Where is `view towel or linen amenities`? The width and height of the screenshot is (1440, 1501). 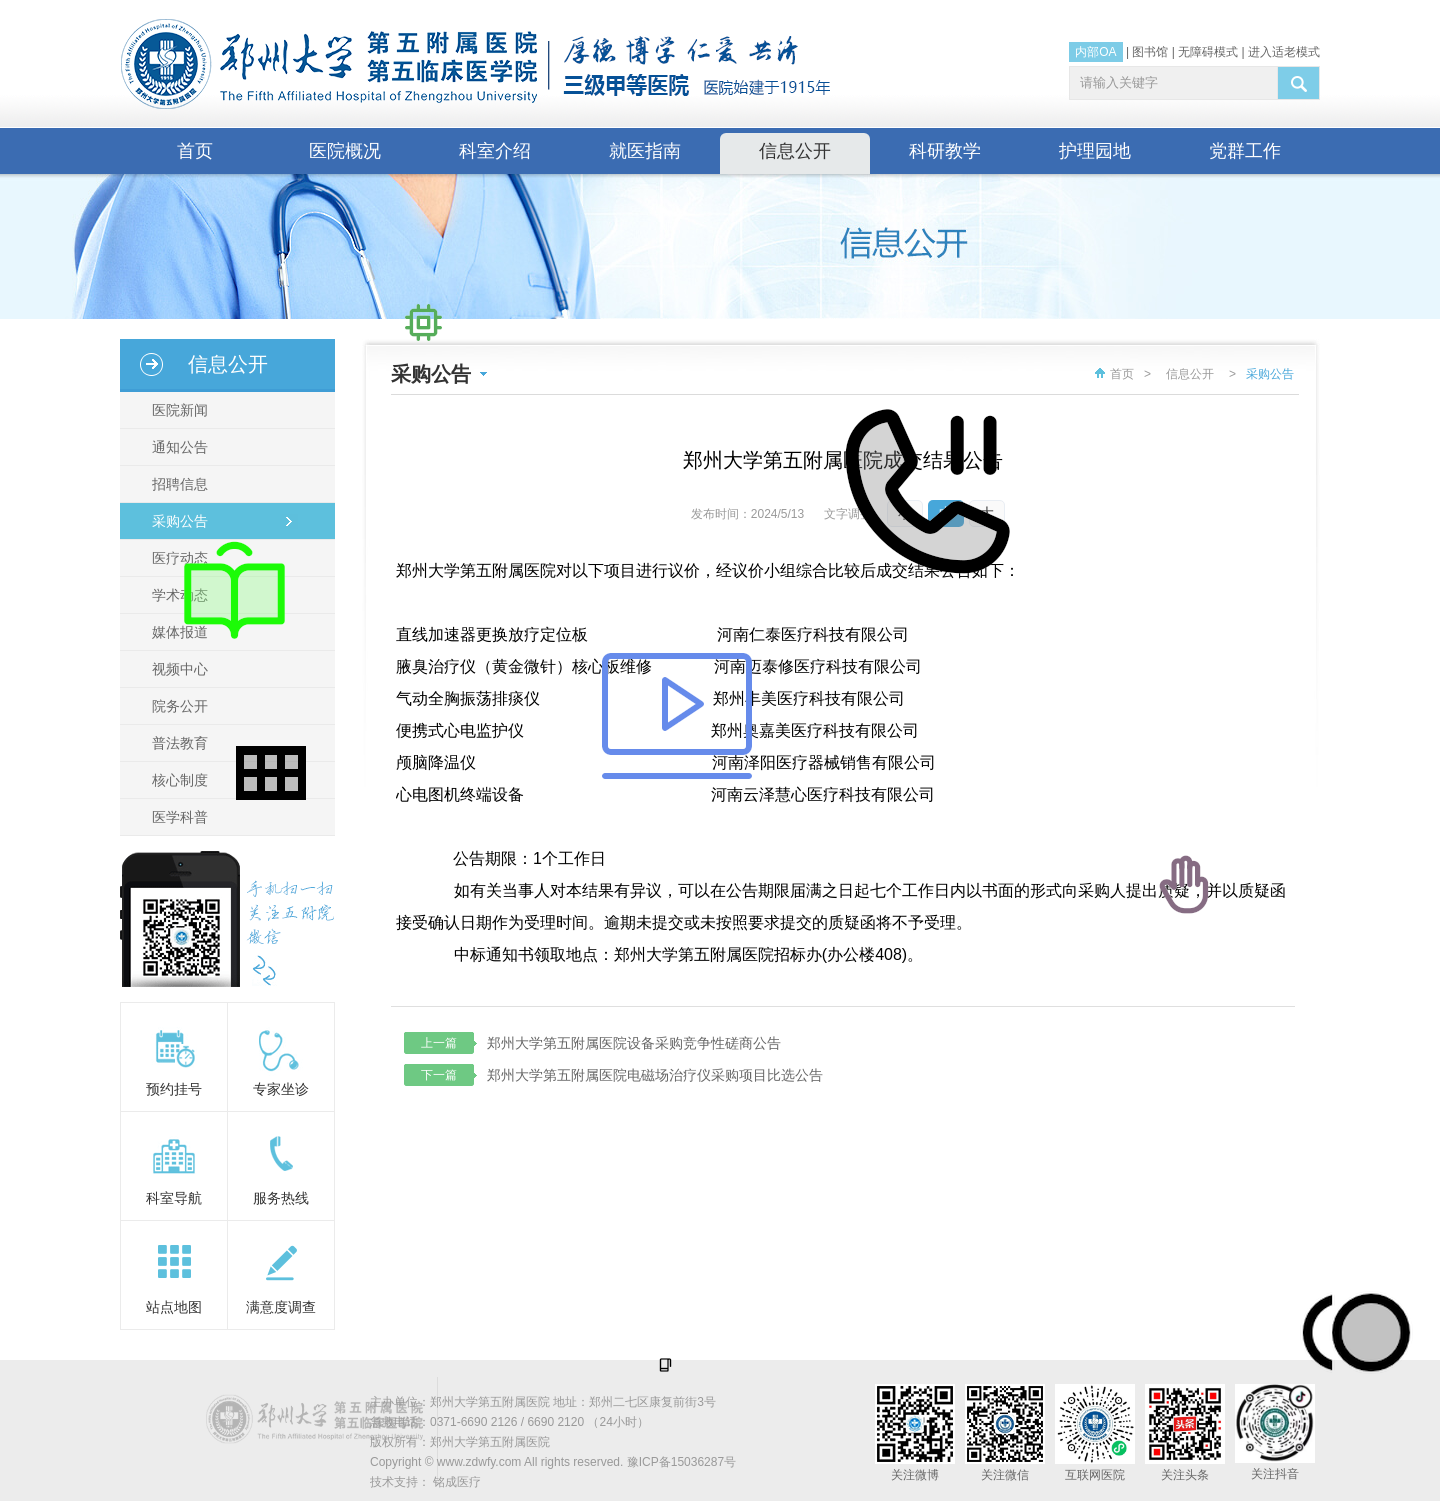
view towel or linen amenities is located at coordinates (665, 1365).